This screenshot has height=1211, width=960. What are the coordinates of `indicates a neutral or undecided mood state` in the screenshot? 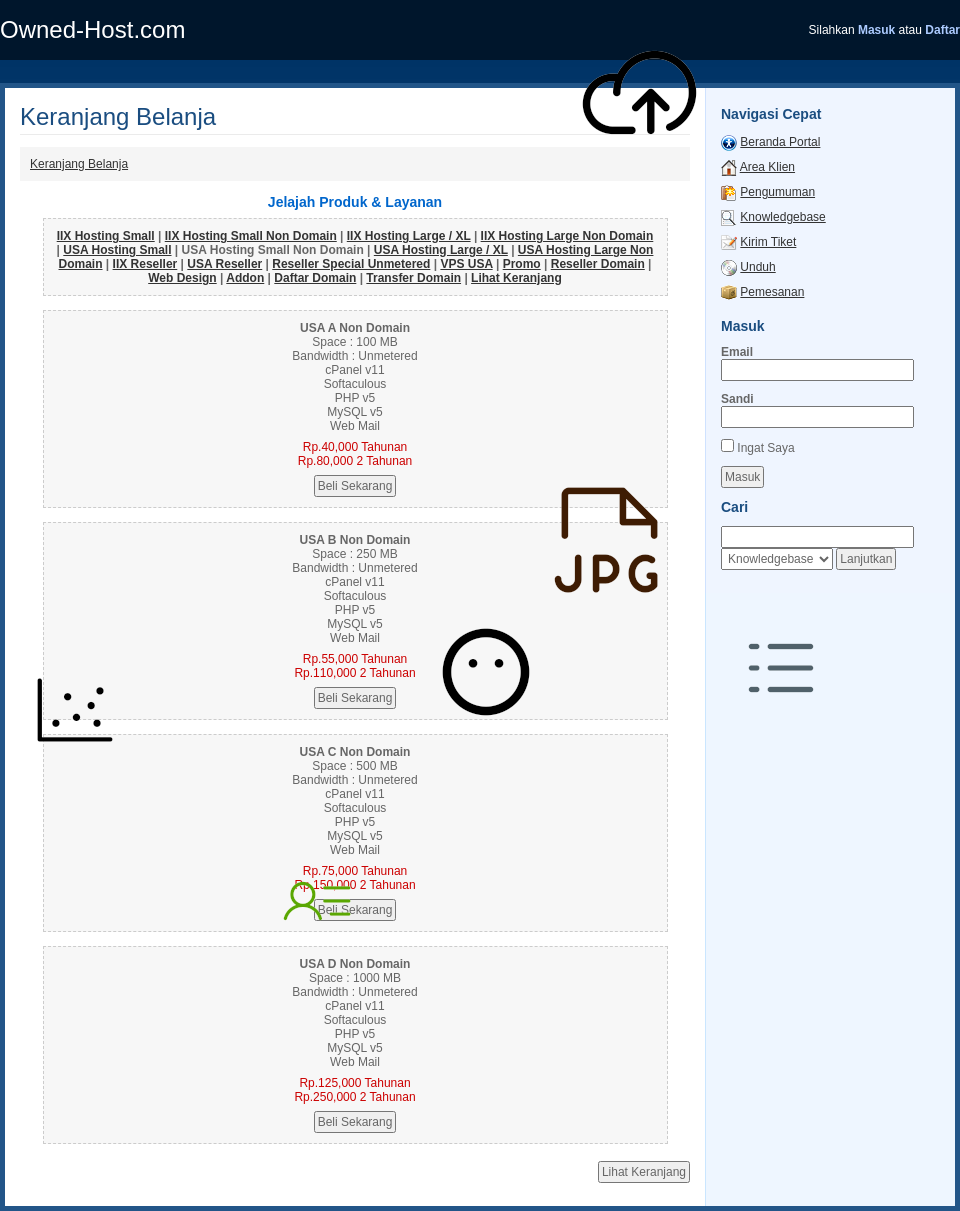 It's located at (486, 672).